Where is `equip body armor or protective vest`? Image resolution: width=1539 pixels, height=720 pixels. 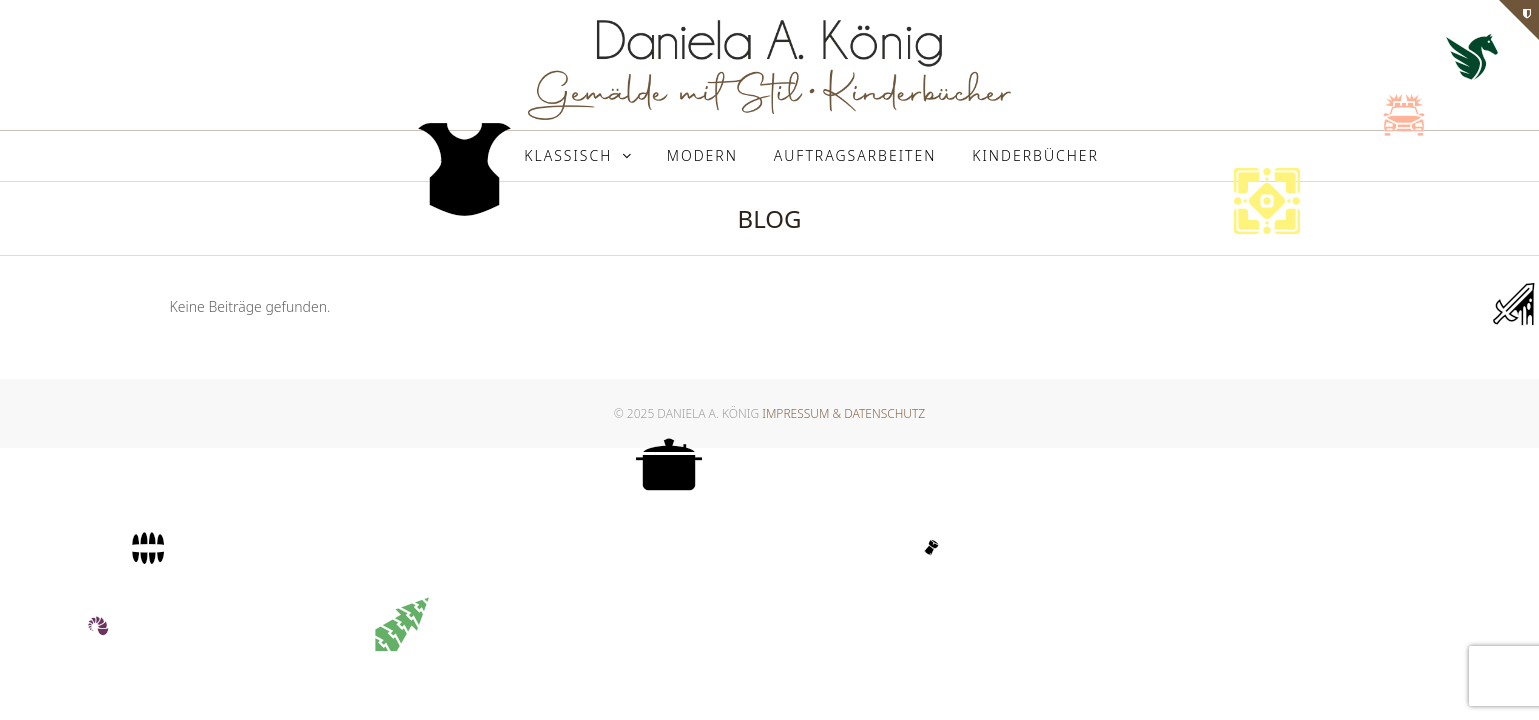 equip body armor or protective vest is located at coordinates (464, 169).